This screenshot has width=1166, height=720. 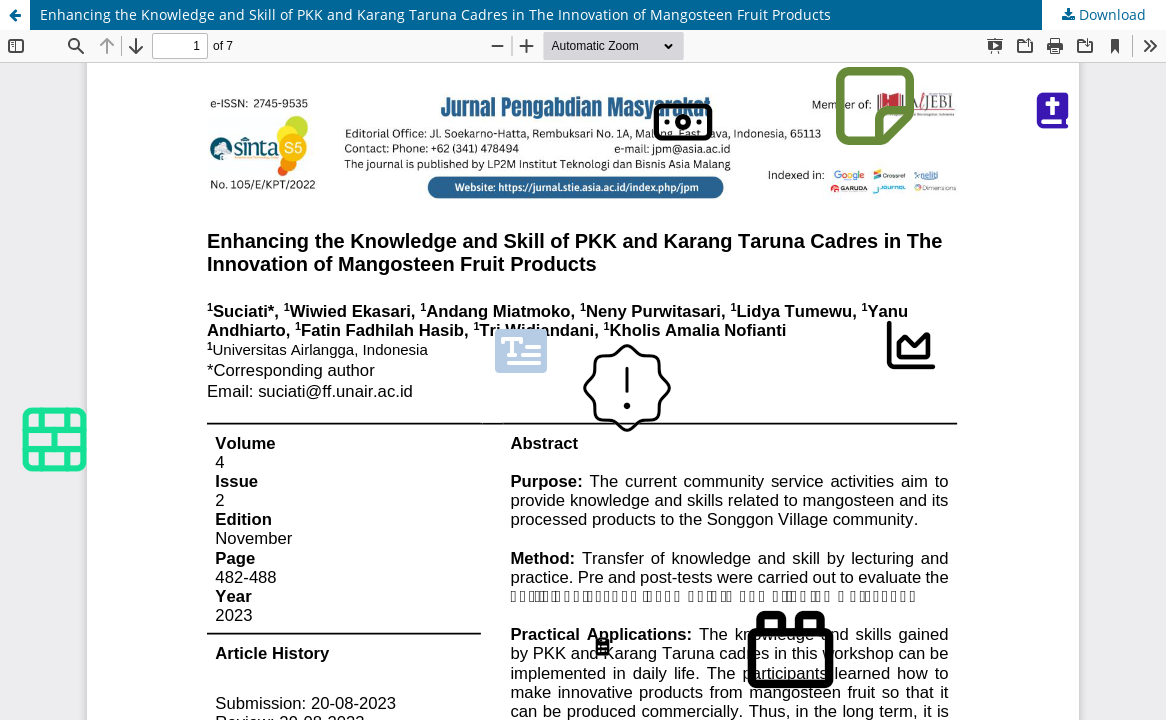 What do you see at coordinates (683, 122) in the screenshot?
I see `view payment or cash options` at bounding box center [683, 122].